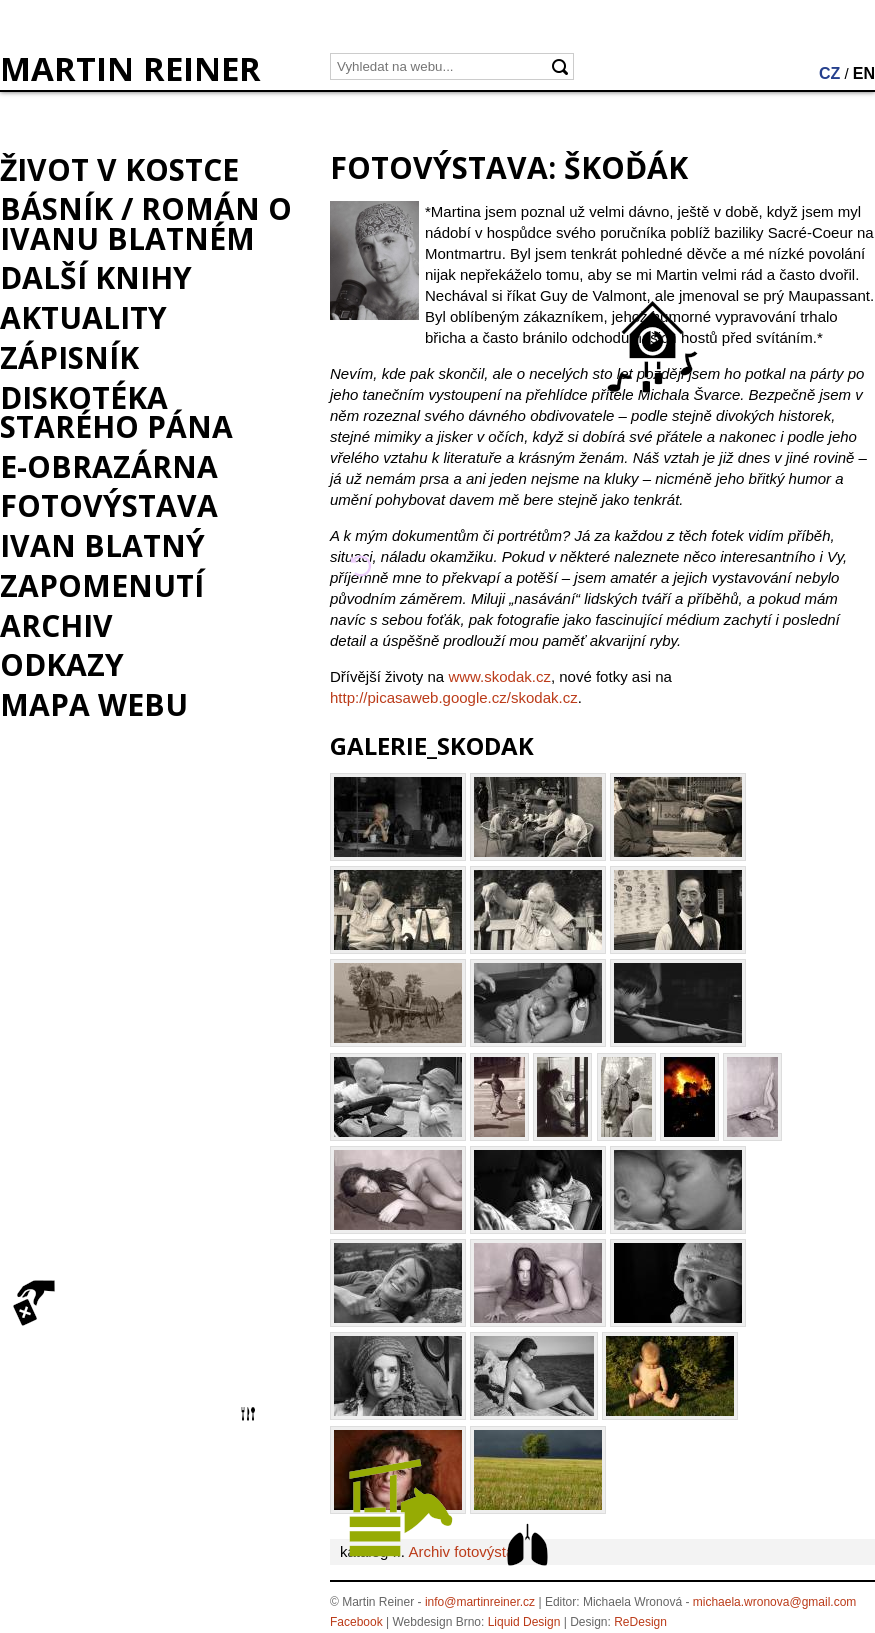  What do you see at coordinates (248, 1414) in the screenshot?
I see `view nearby restaurants or dining options` at bounding box center [248, 1414].